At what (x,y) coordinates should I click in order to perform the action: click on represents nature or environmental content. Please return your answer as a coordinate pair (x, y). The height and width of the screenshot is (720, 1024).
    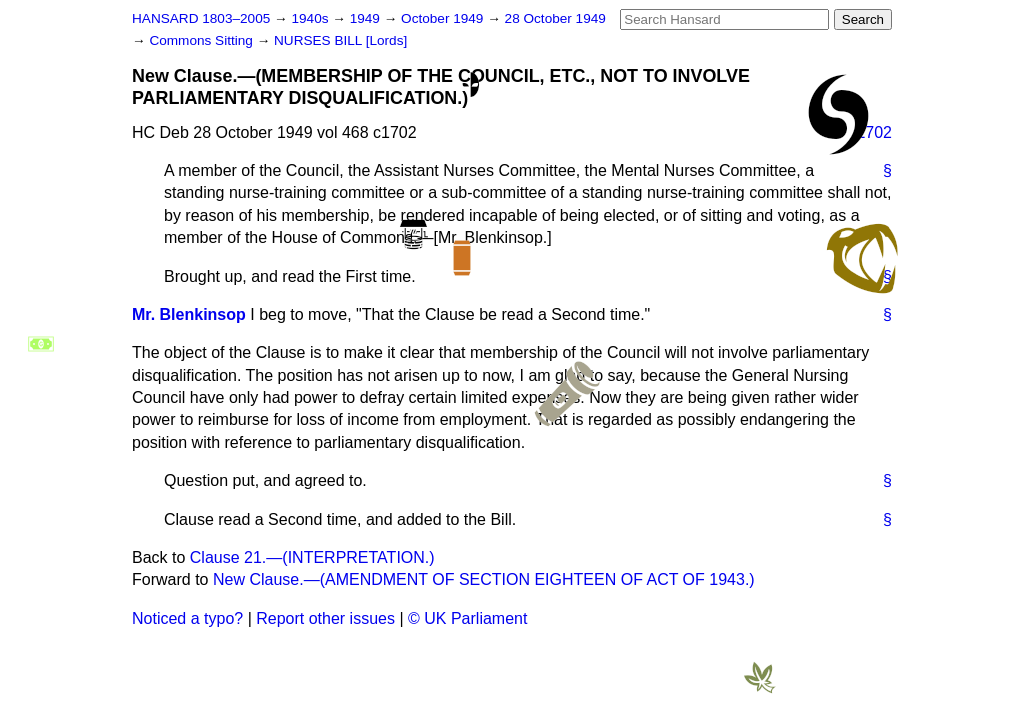
    Looking at the image, I should click on (759, 677).